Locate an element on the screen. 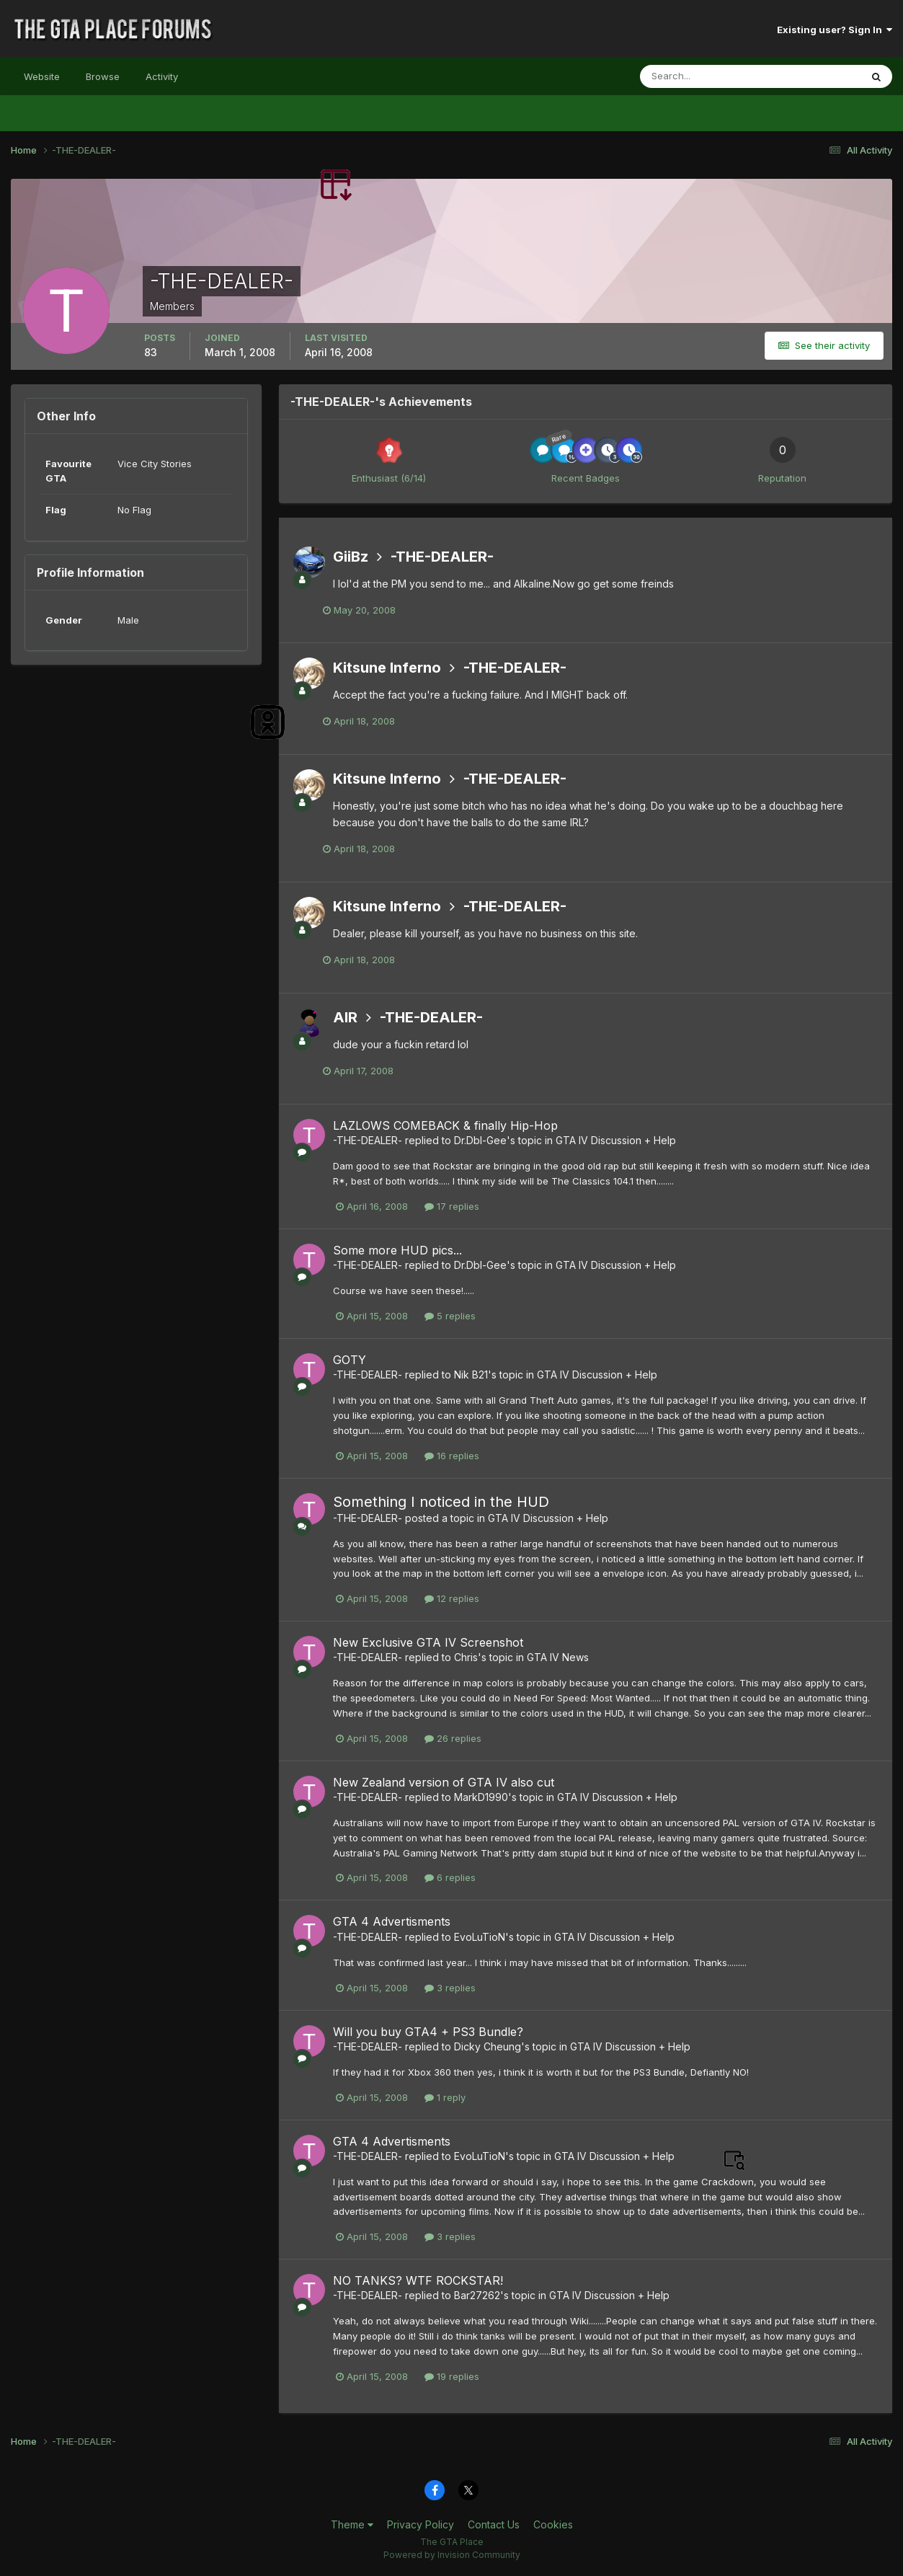  download table data is located at coordinates (335, 184).